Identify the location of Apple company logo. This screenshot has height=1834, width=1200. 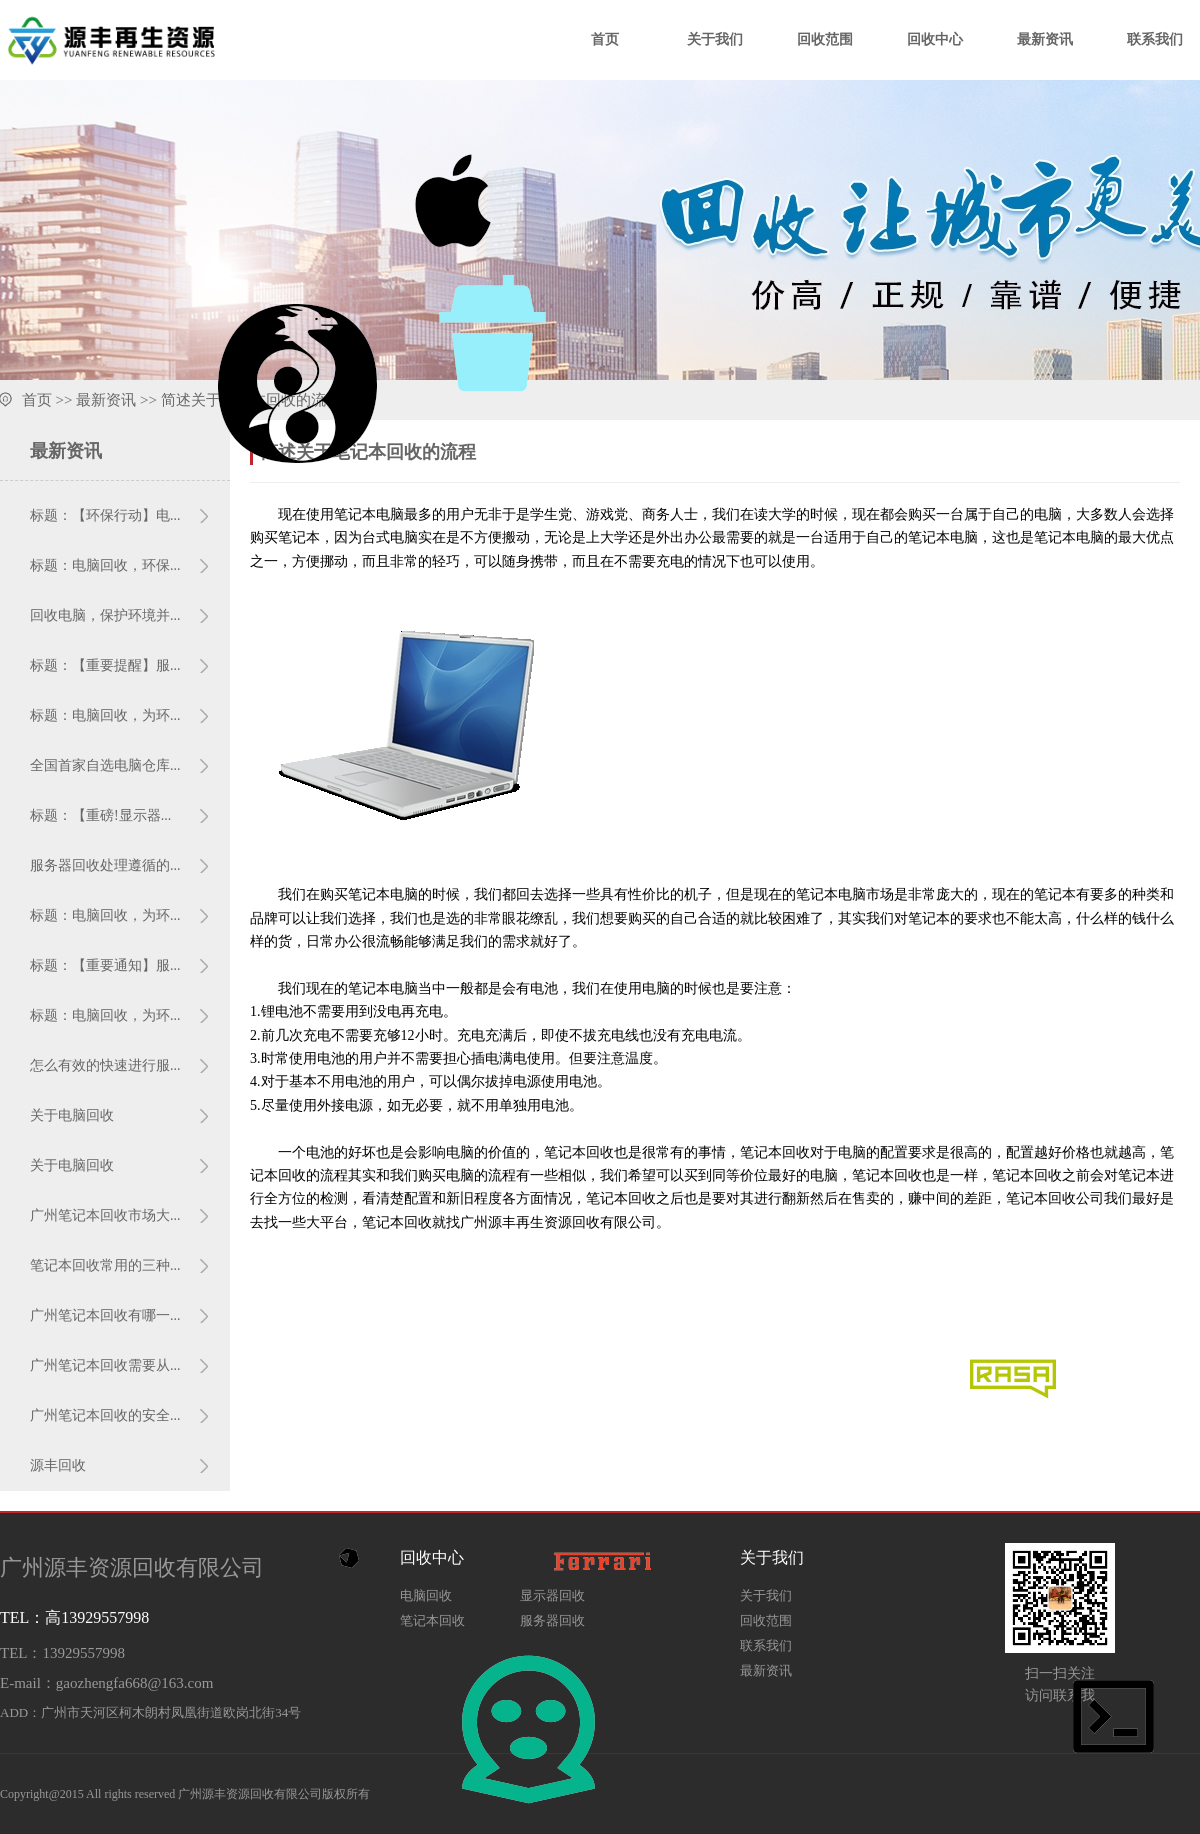
(455, 201).